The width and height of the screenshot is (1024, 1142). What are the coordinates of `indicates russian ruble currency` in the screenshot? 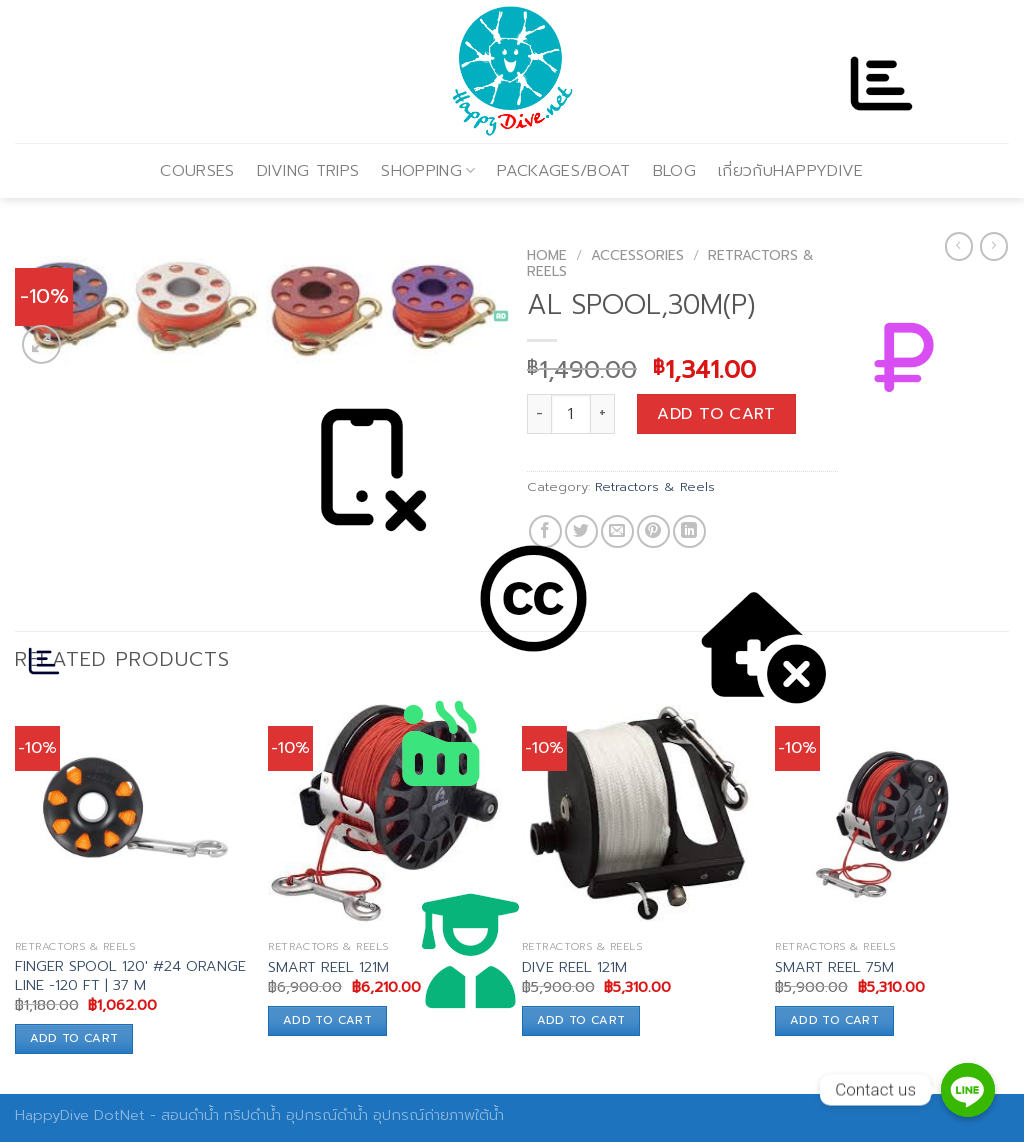 It's located at (906, 357).